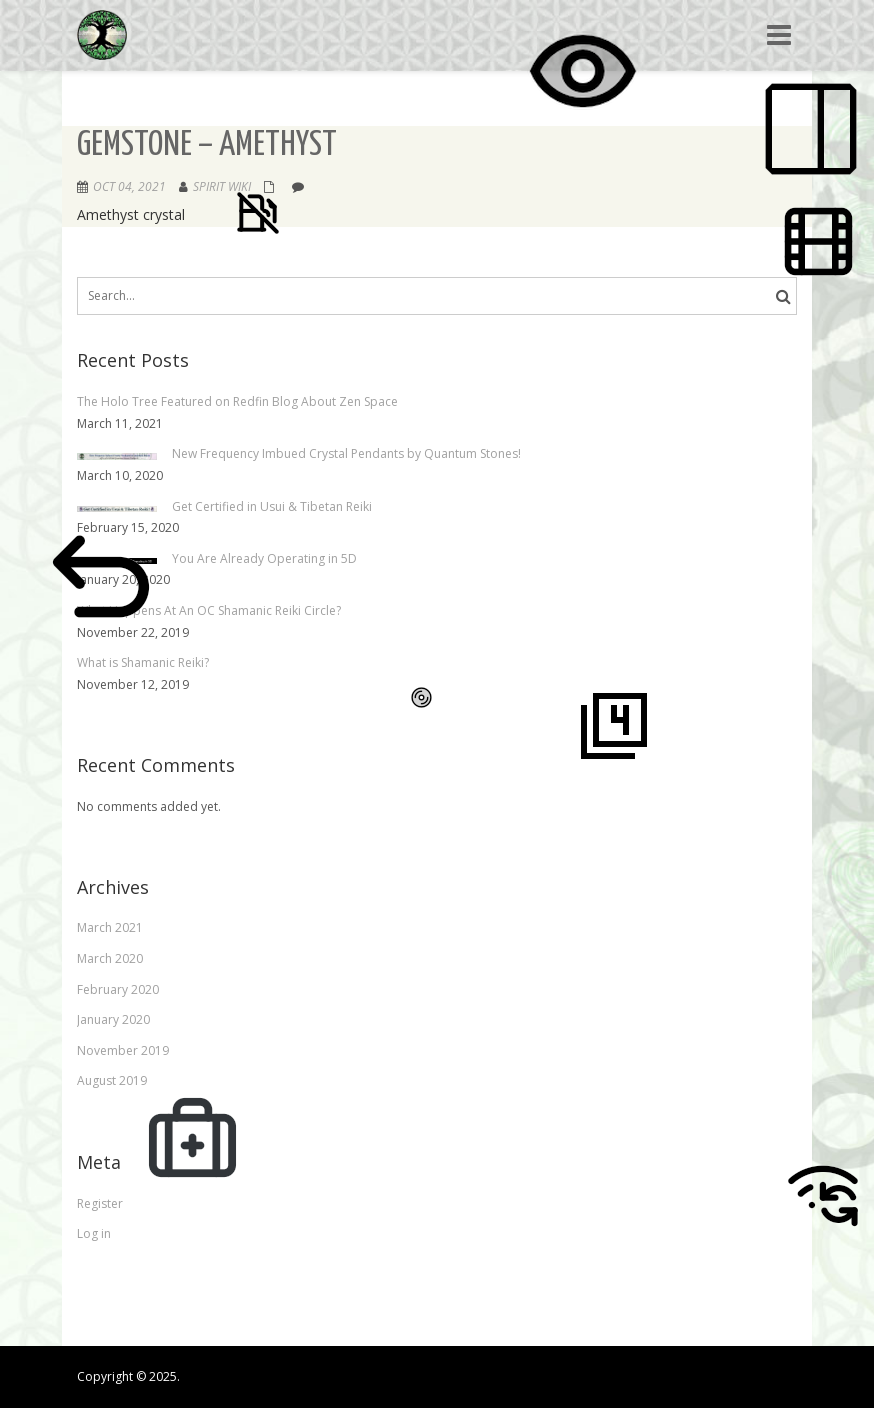  Describe the element at coordinates (192, 1141) in the screenshot. I see `access medical or health records` at that location.